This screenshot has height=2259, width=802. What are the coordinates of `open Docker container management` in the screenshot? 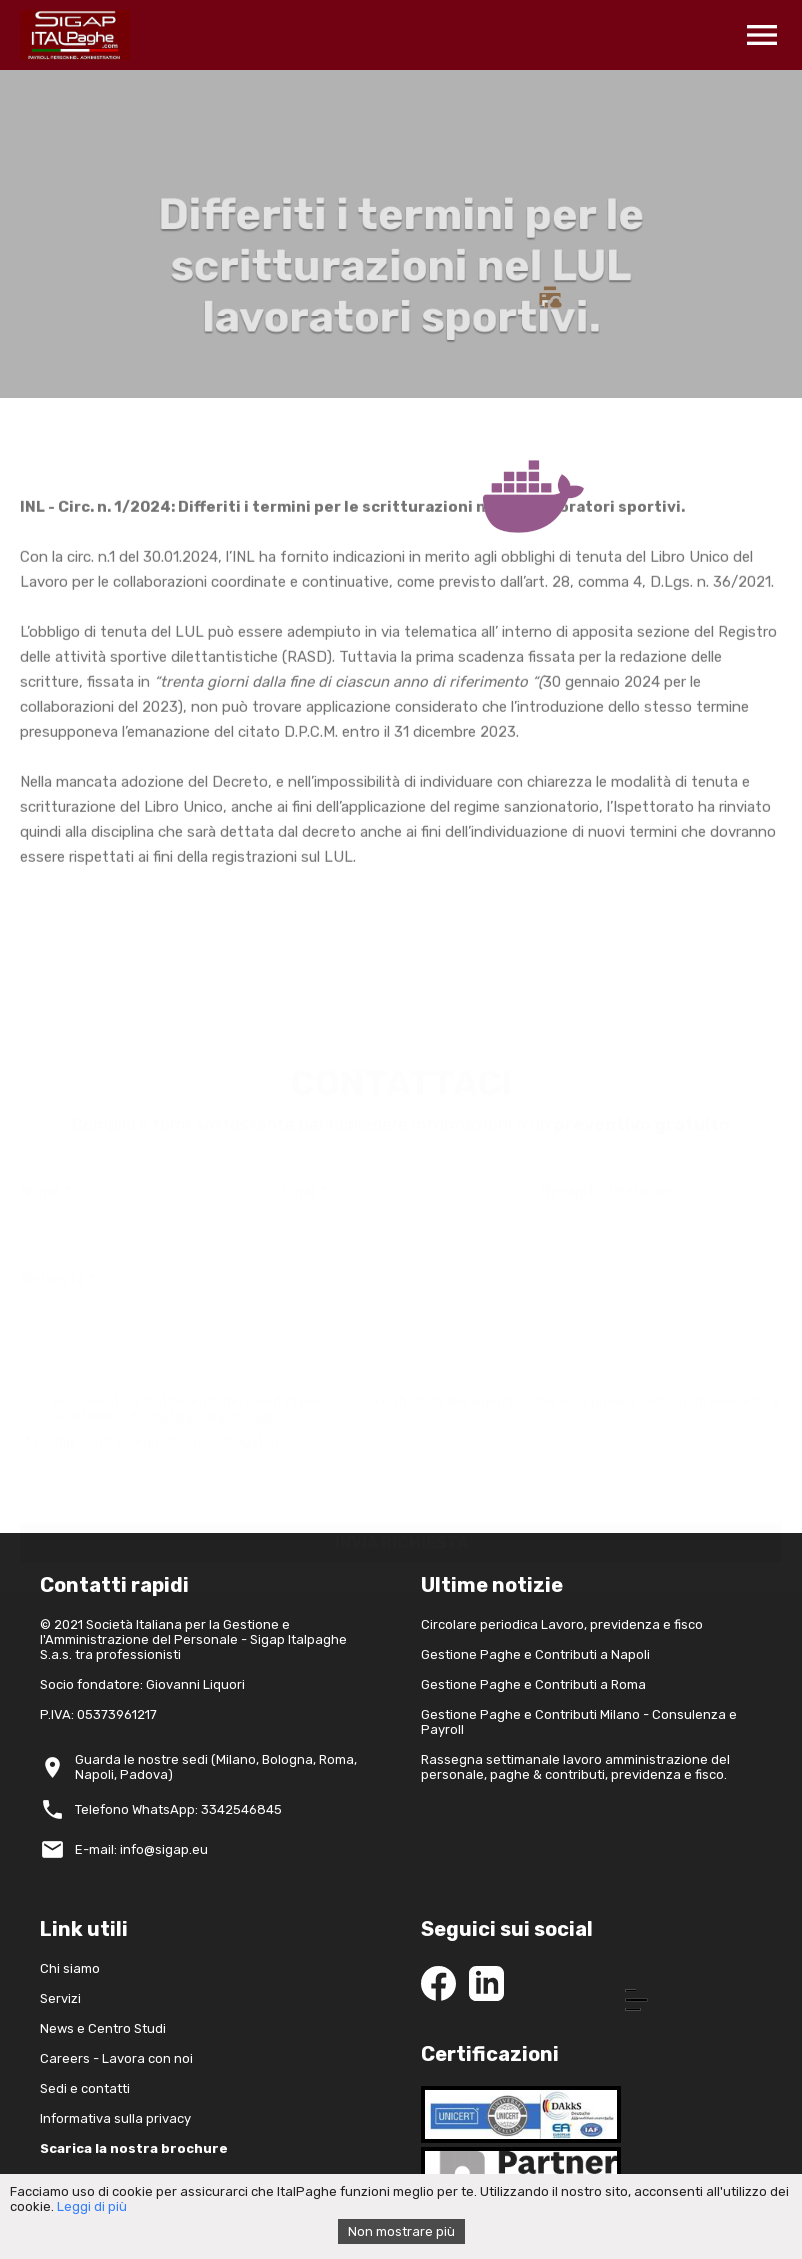 It's located at (533, 496).